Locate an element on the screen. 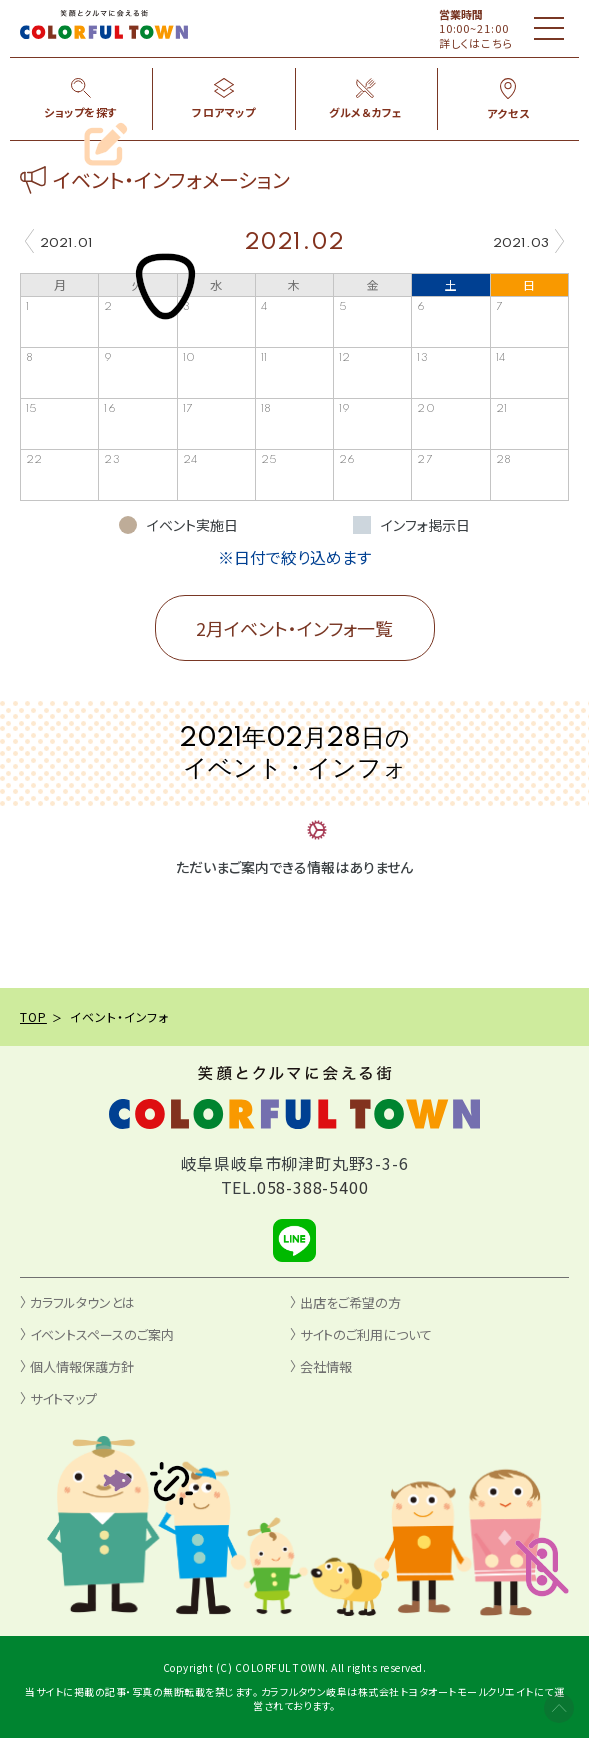 This screenshot has width=589, height=1738. access music or guitar-related features is located at coordinates (165, 286).